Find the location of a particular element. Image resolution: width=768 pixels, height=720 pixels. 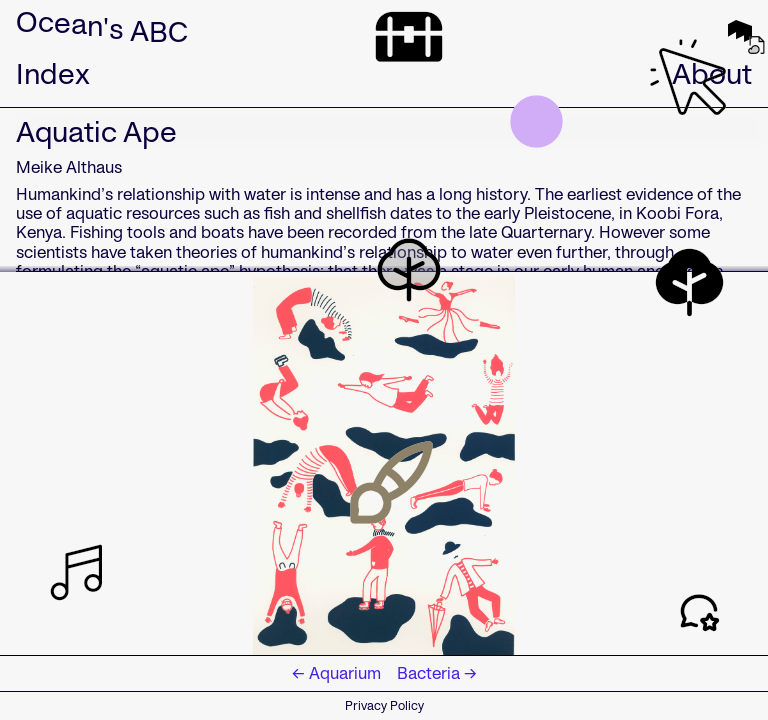

mark a conversation as favorite is located at coordinates (699, 611).